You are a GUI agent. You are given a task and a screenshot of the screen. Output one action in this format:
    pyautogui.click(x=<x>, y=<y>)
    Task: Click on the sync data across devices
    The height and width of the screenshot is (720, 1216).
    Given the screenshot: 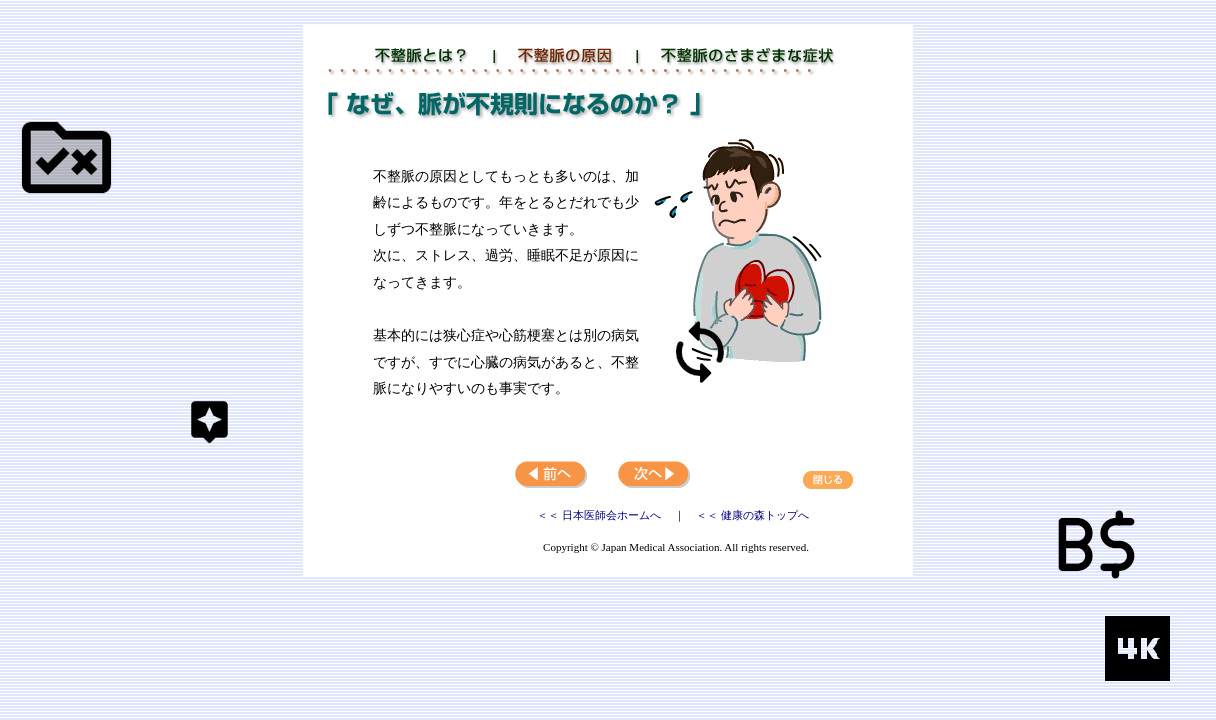 What is the action you would take?
    pyautogui.click(x=700, y=352)
    